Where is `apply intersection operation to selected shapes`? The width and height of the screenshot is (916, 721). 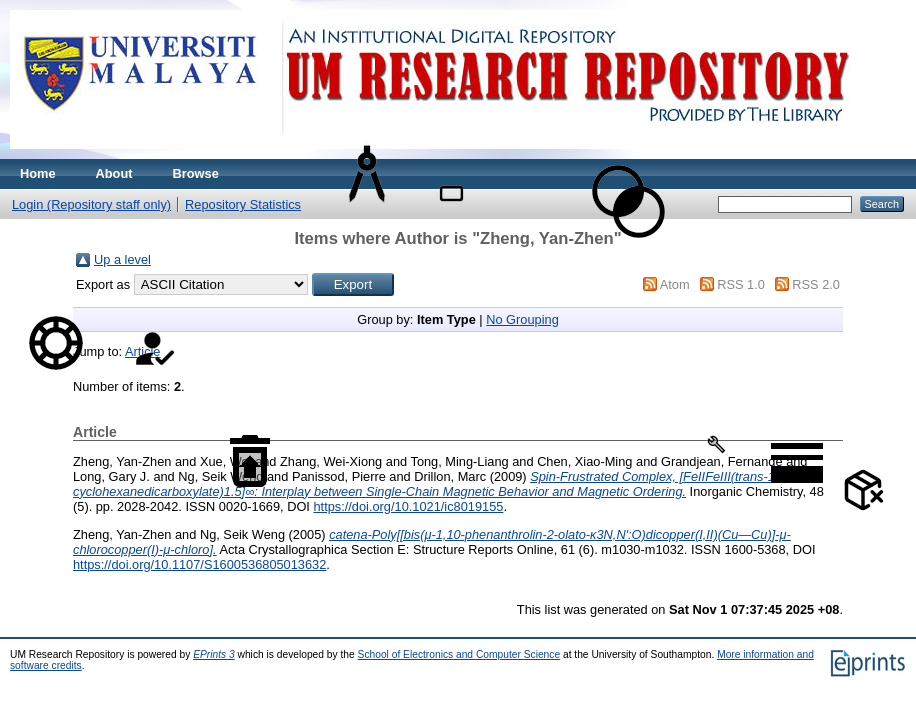
apply intersection operation to selected shapes is located at coordinates (628, 201).